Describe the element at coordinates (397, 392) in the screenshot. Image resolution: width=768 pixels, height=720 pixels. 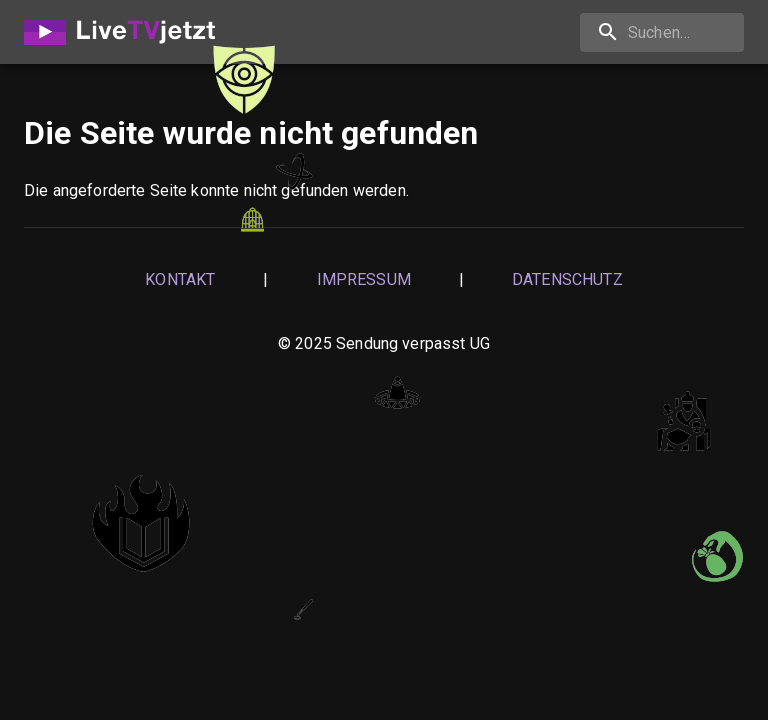
I see `select mexican or latin american themed content` at that location.